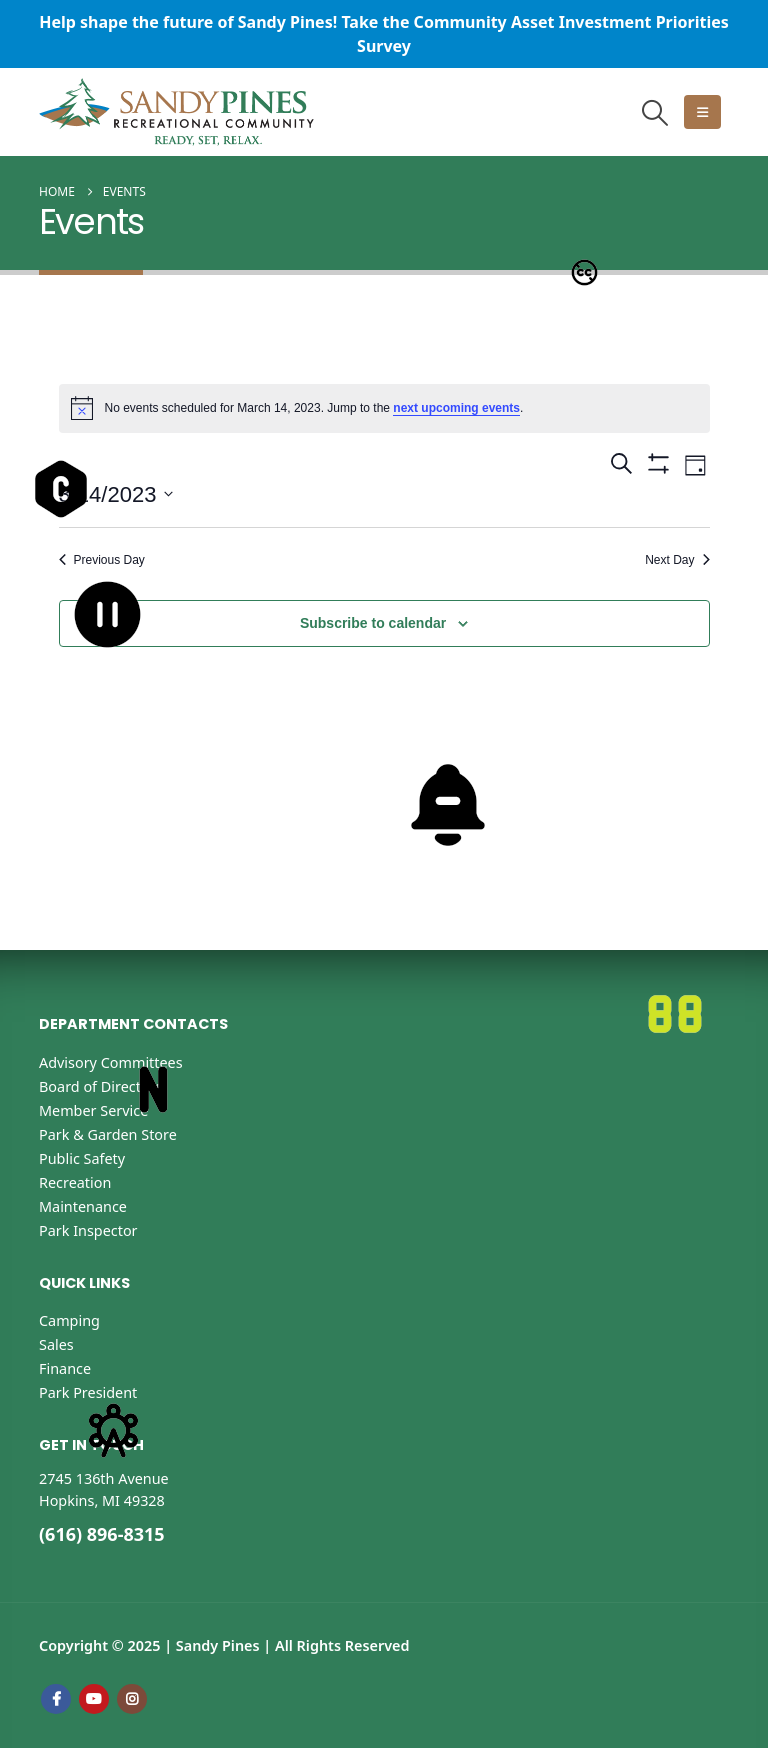  What do you see at coordinates (675, 1014) in the screenshot?
I see `displays the number 88 as a numeric indicator or count` at bounding box center [675, 1014].